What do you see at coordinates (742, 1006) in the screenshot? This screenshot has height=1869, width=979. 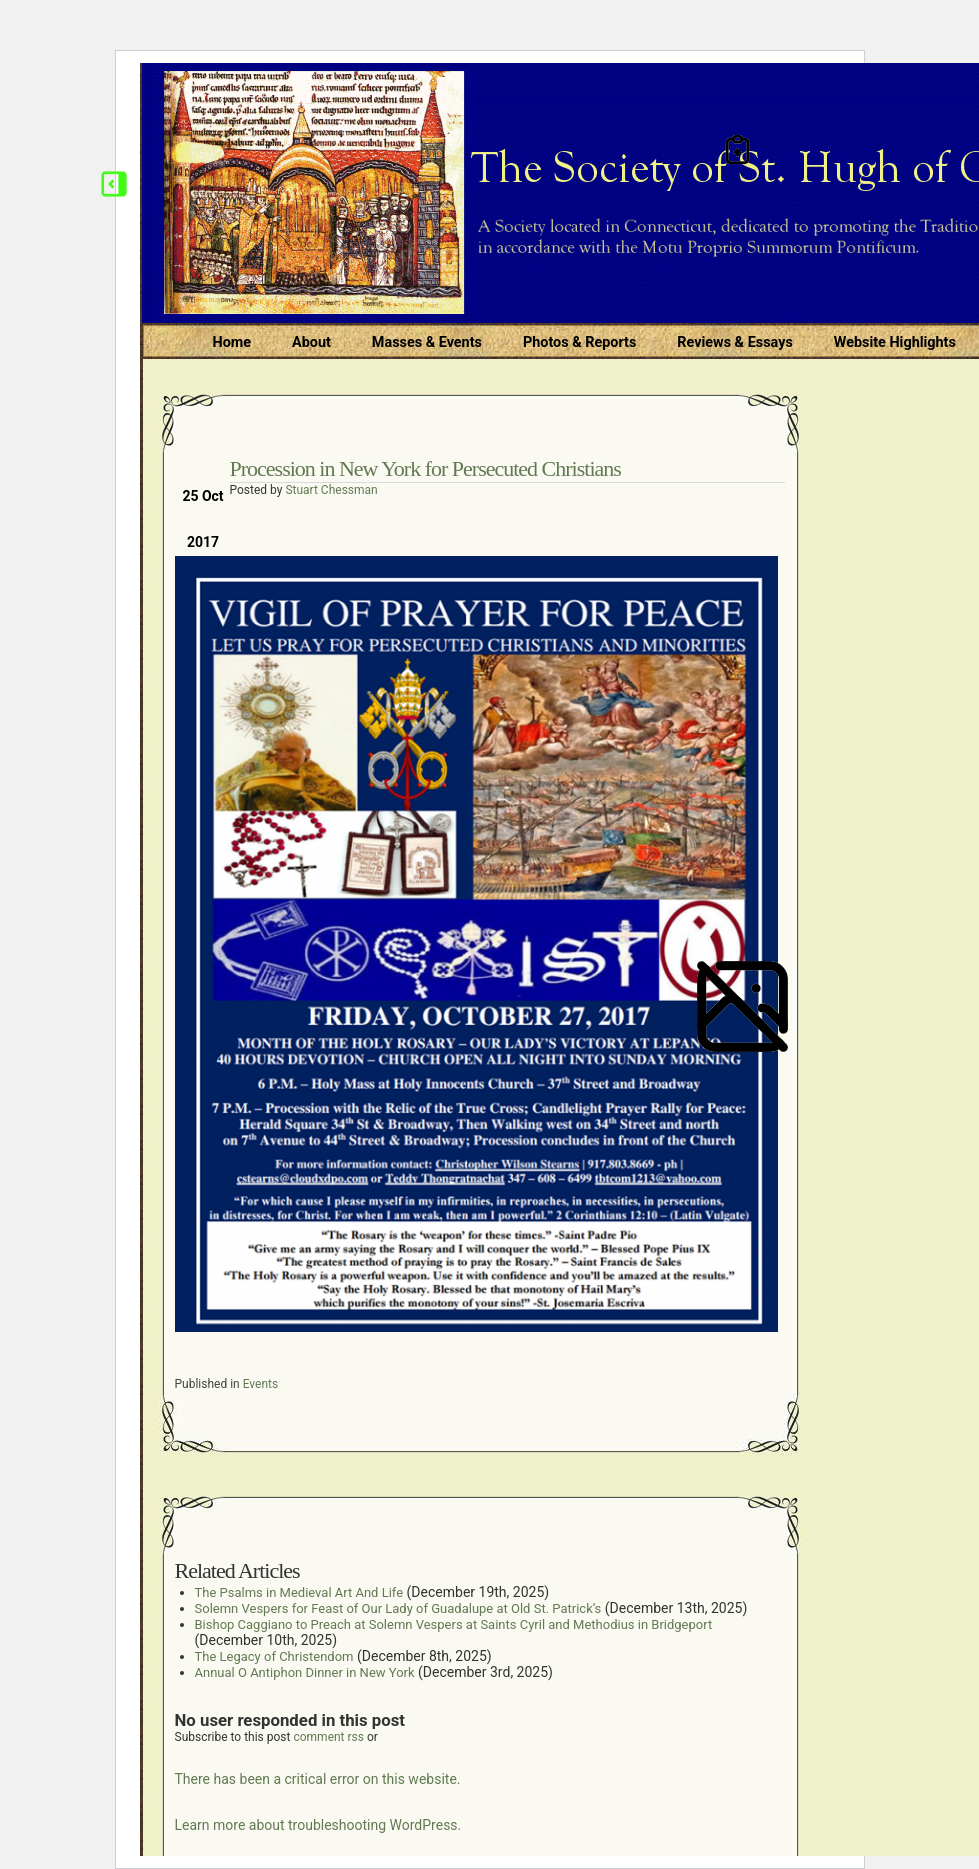 I see `image unavailable or cannot be displayed` at bounding box center [742, 1006].